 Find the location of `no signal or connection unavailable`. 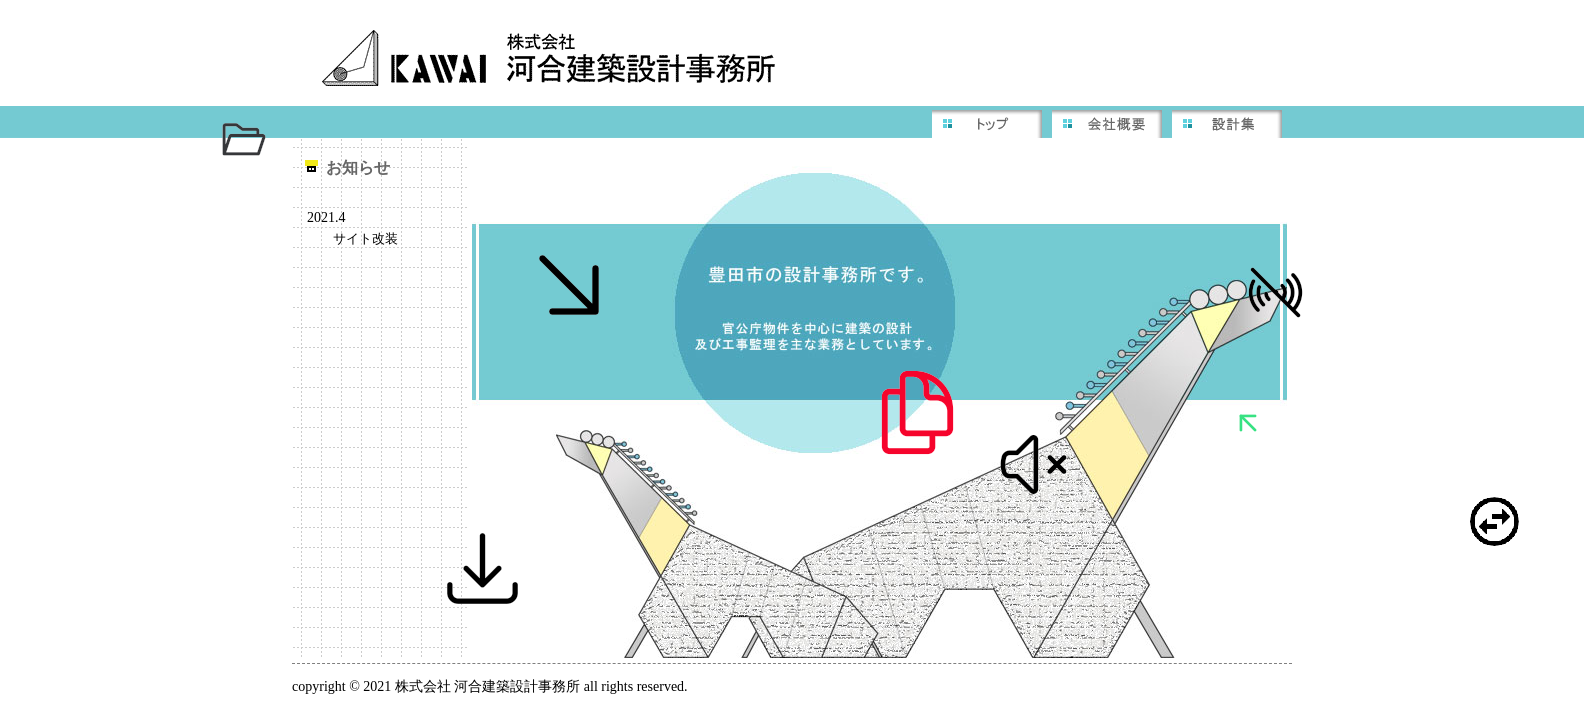

no signal or connection unavailable is located at coordinates (1275, 292).